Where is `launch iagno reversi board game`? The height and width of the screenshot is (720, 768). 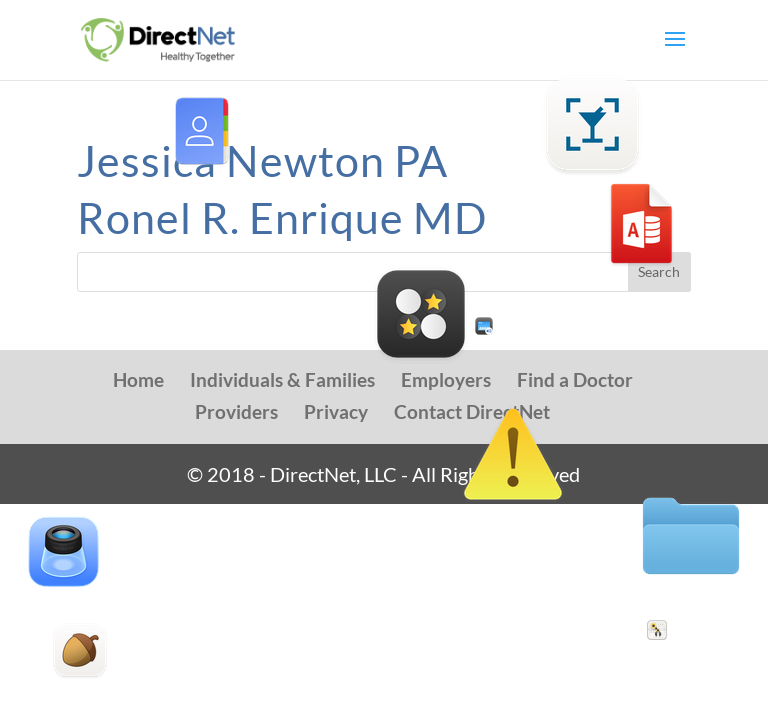
launch iagno reversi board game is located at coordinates (421, 314).